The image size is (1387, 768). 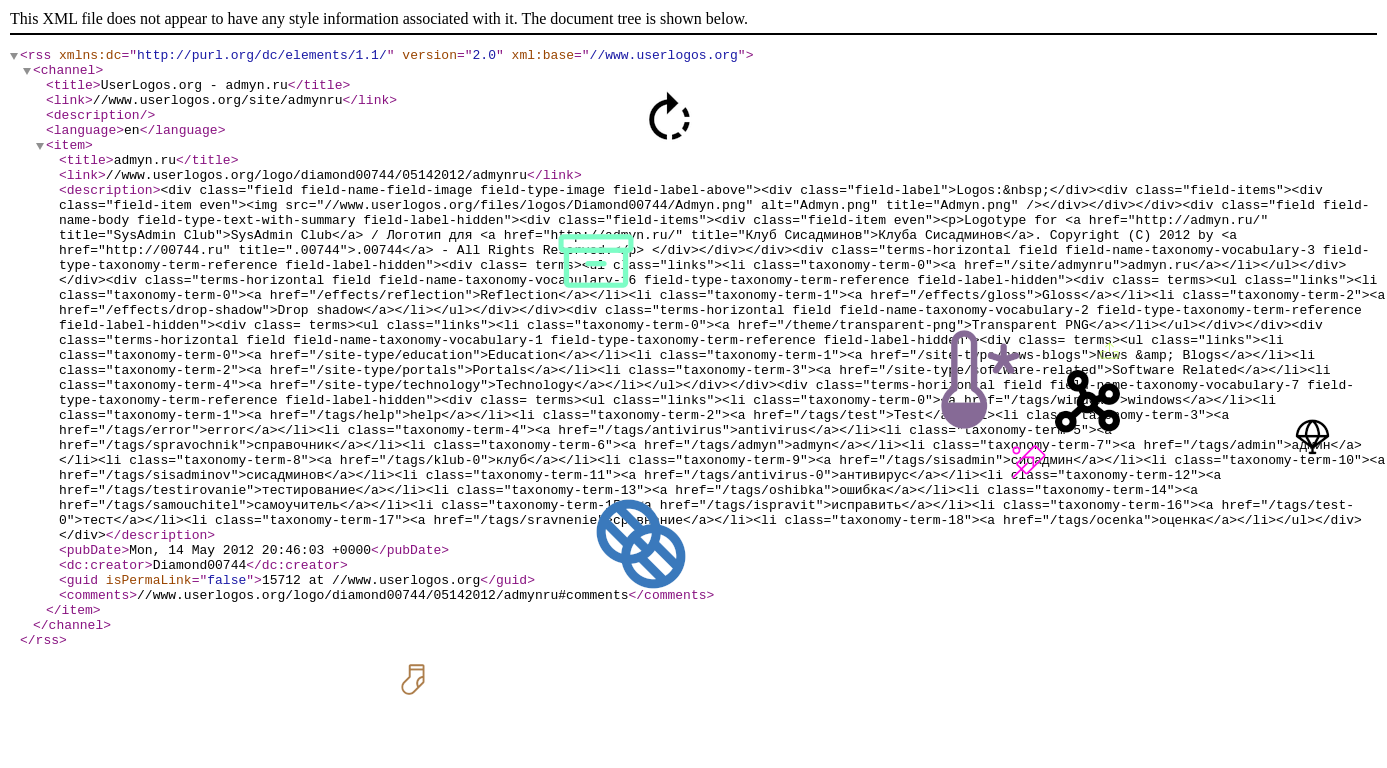 What do you see at coordinates (669, 119) in the screenshot?
I see `rotate image clockwise` at bounding box center [669, 119].